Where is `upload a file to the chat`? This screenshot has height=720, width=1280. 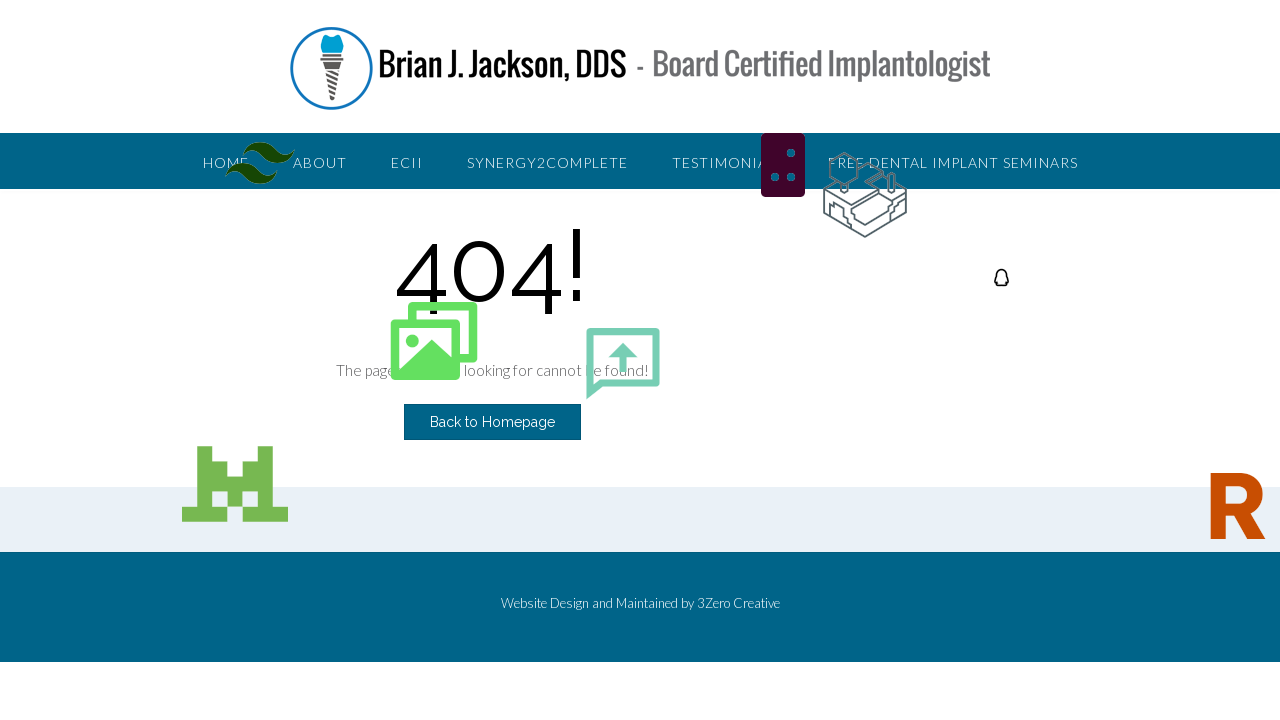 upload a file to the chat is located at coordinates (623, 361).